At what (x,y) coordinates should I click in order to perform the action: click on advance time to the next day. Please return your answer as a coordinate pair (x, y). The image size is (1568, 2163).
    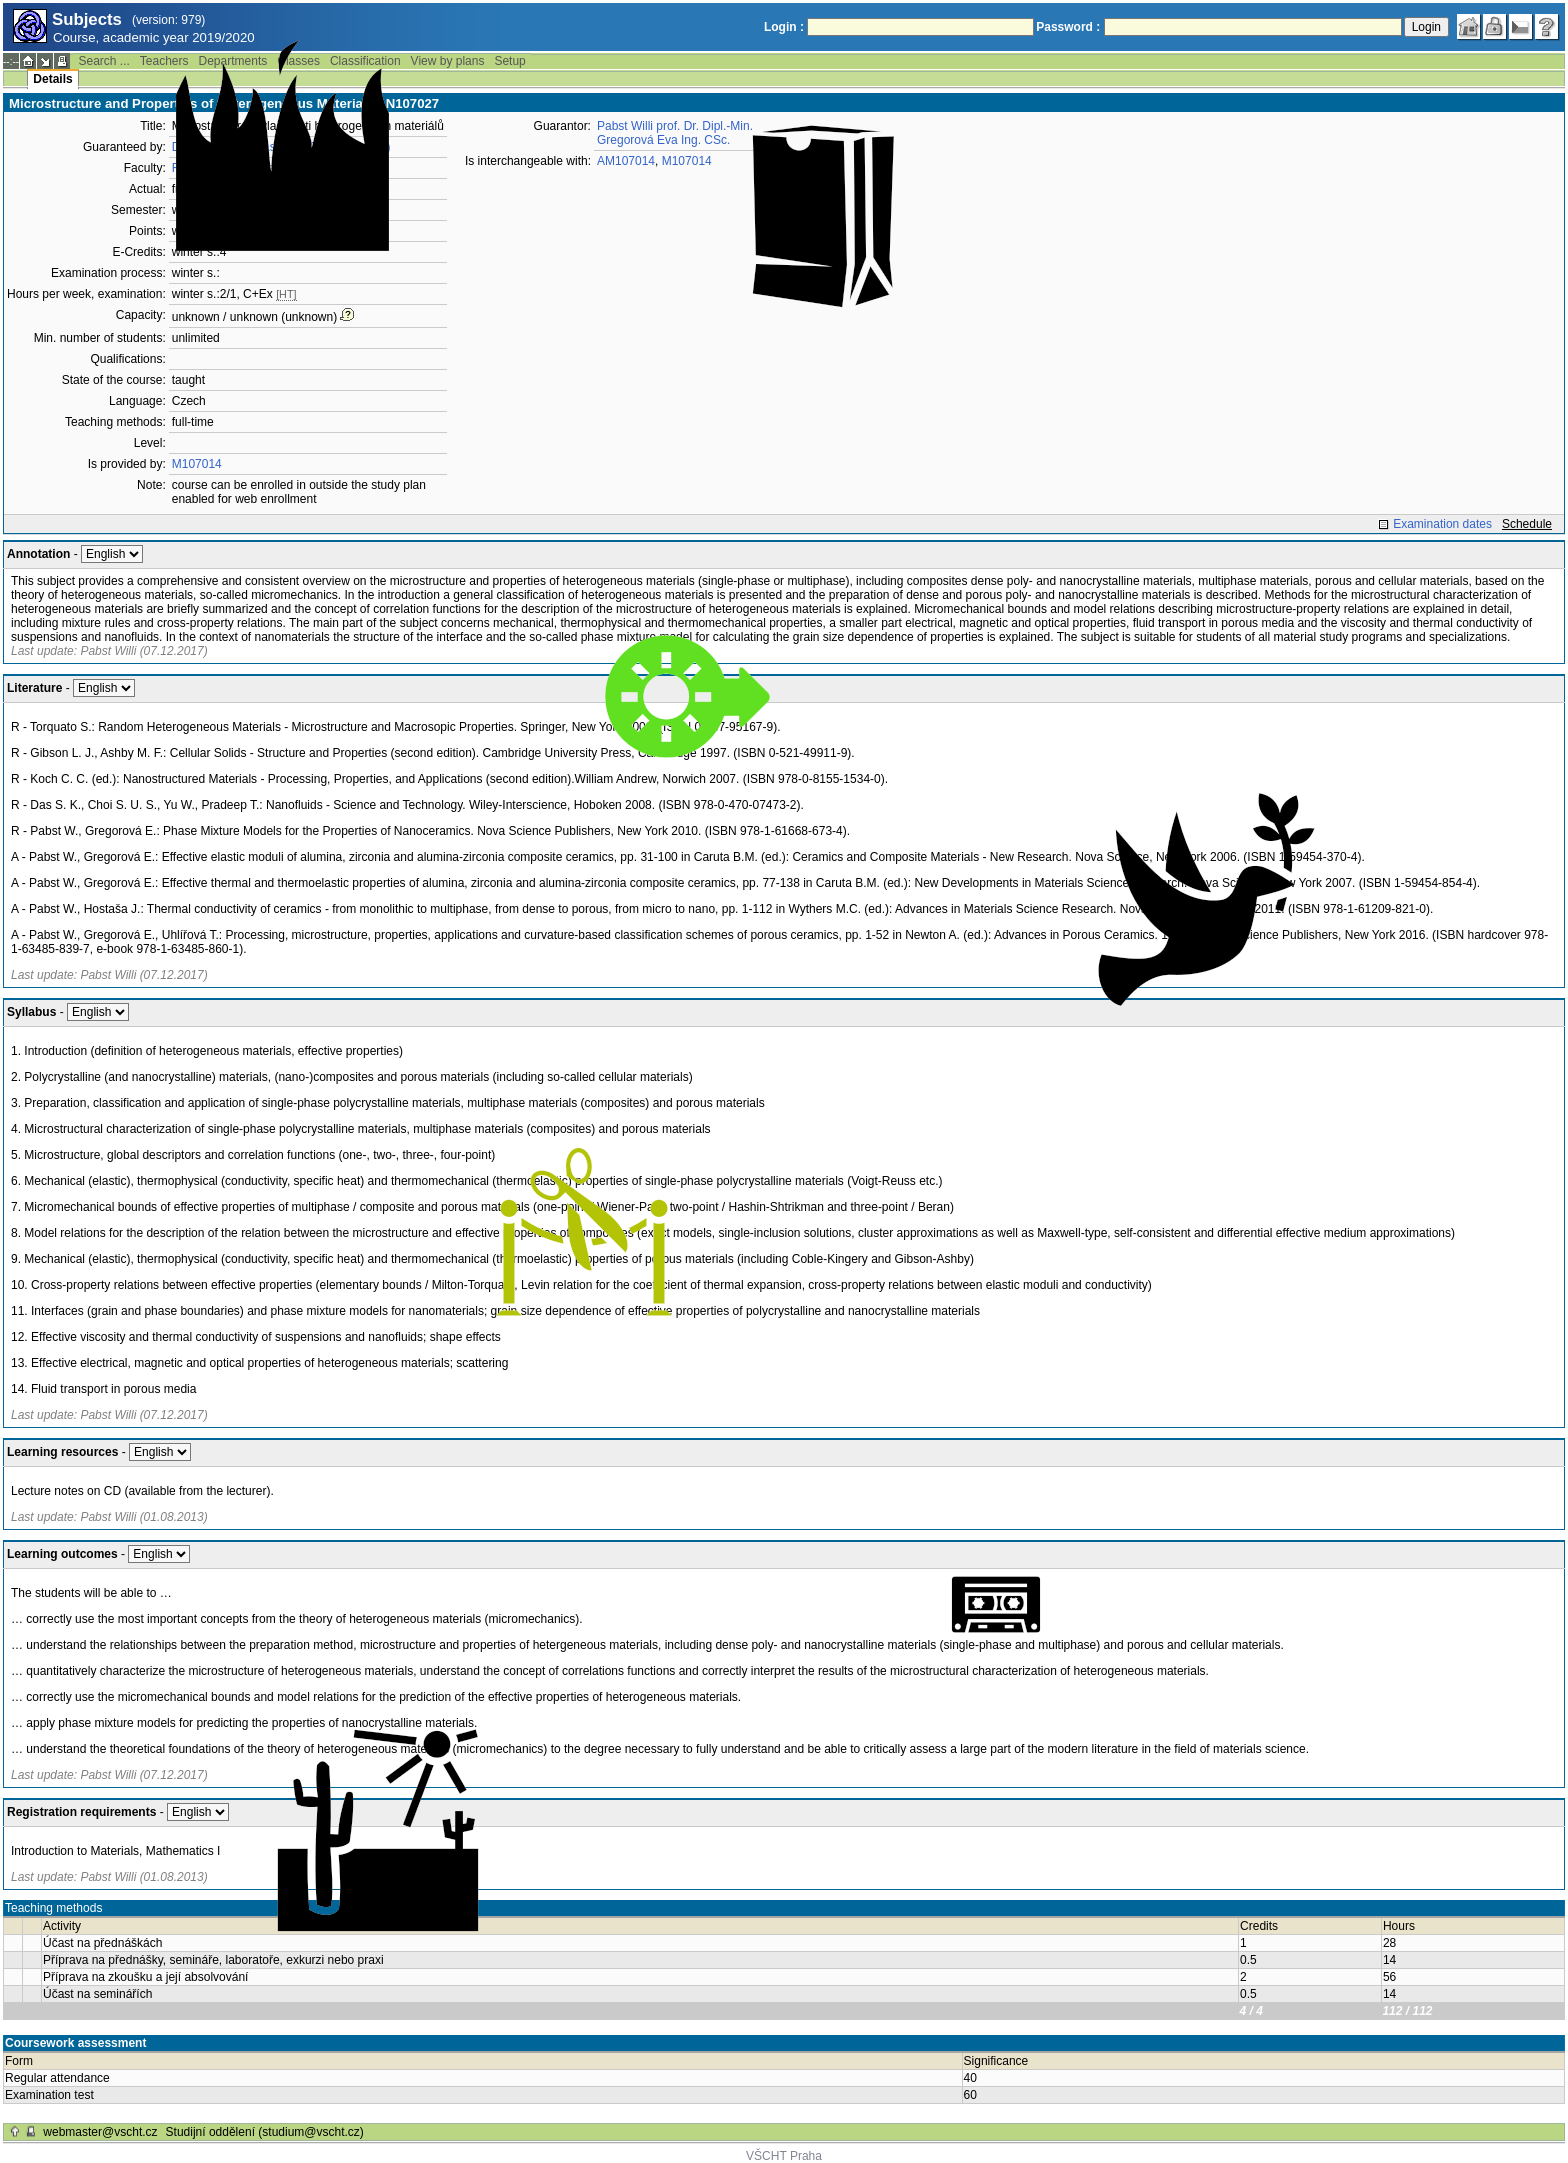
    Looking at the image, I should click on (687, 696).